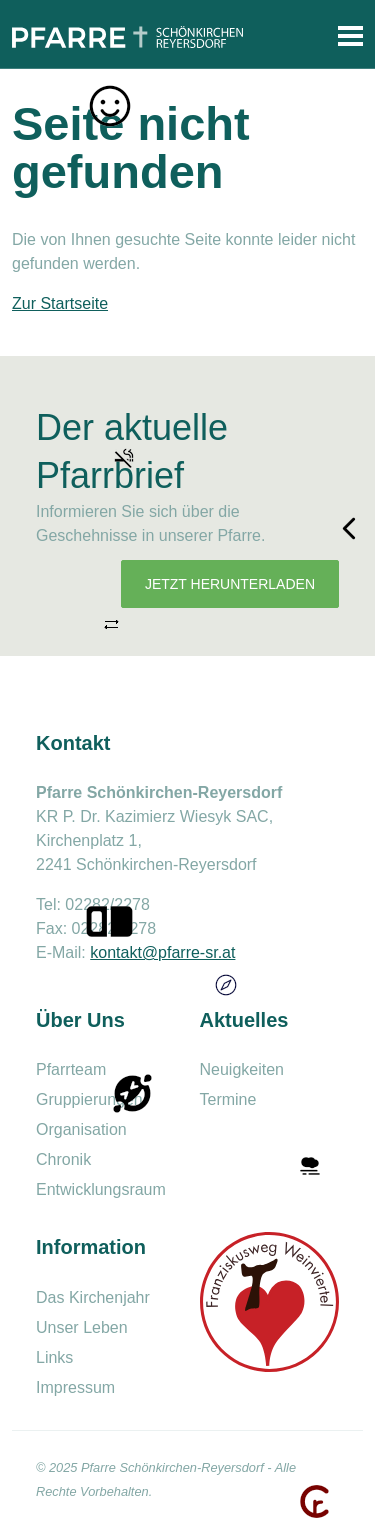 Image resolution: width=375 pixels, height=1527 pixels. What do you see at coordinates (109, 921) in the screenshot?
I see `access sleep or bedding settings` at bounding box center [109, 921].